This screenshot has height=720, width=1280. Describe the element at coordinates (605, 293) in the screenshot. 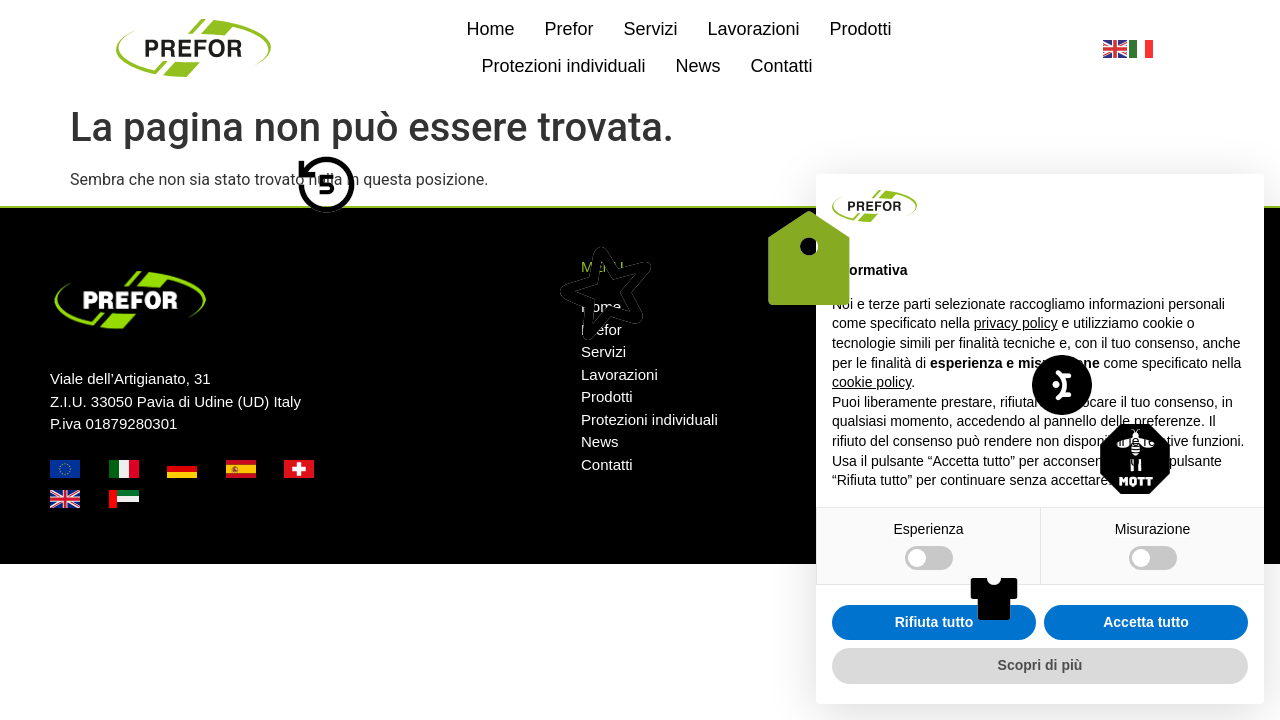

I see `apache spark logo` at that location.